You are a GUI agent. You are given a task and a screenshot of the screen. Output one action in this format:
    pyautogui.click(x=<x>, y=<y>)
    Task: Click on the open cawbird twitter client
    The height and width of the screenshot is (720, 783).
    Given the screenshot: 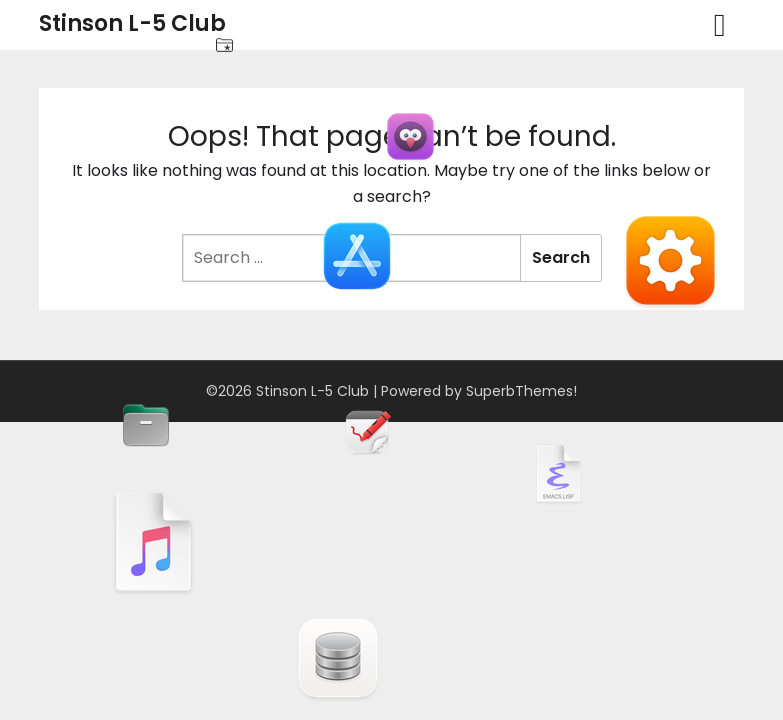 What is the action you would take?
    pyautogui.click(x=410, y=136)
    